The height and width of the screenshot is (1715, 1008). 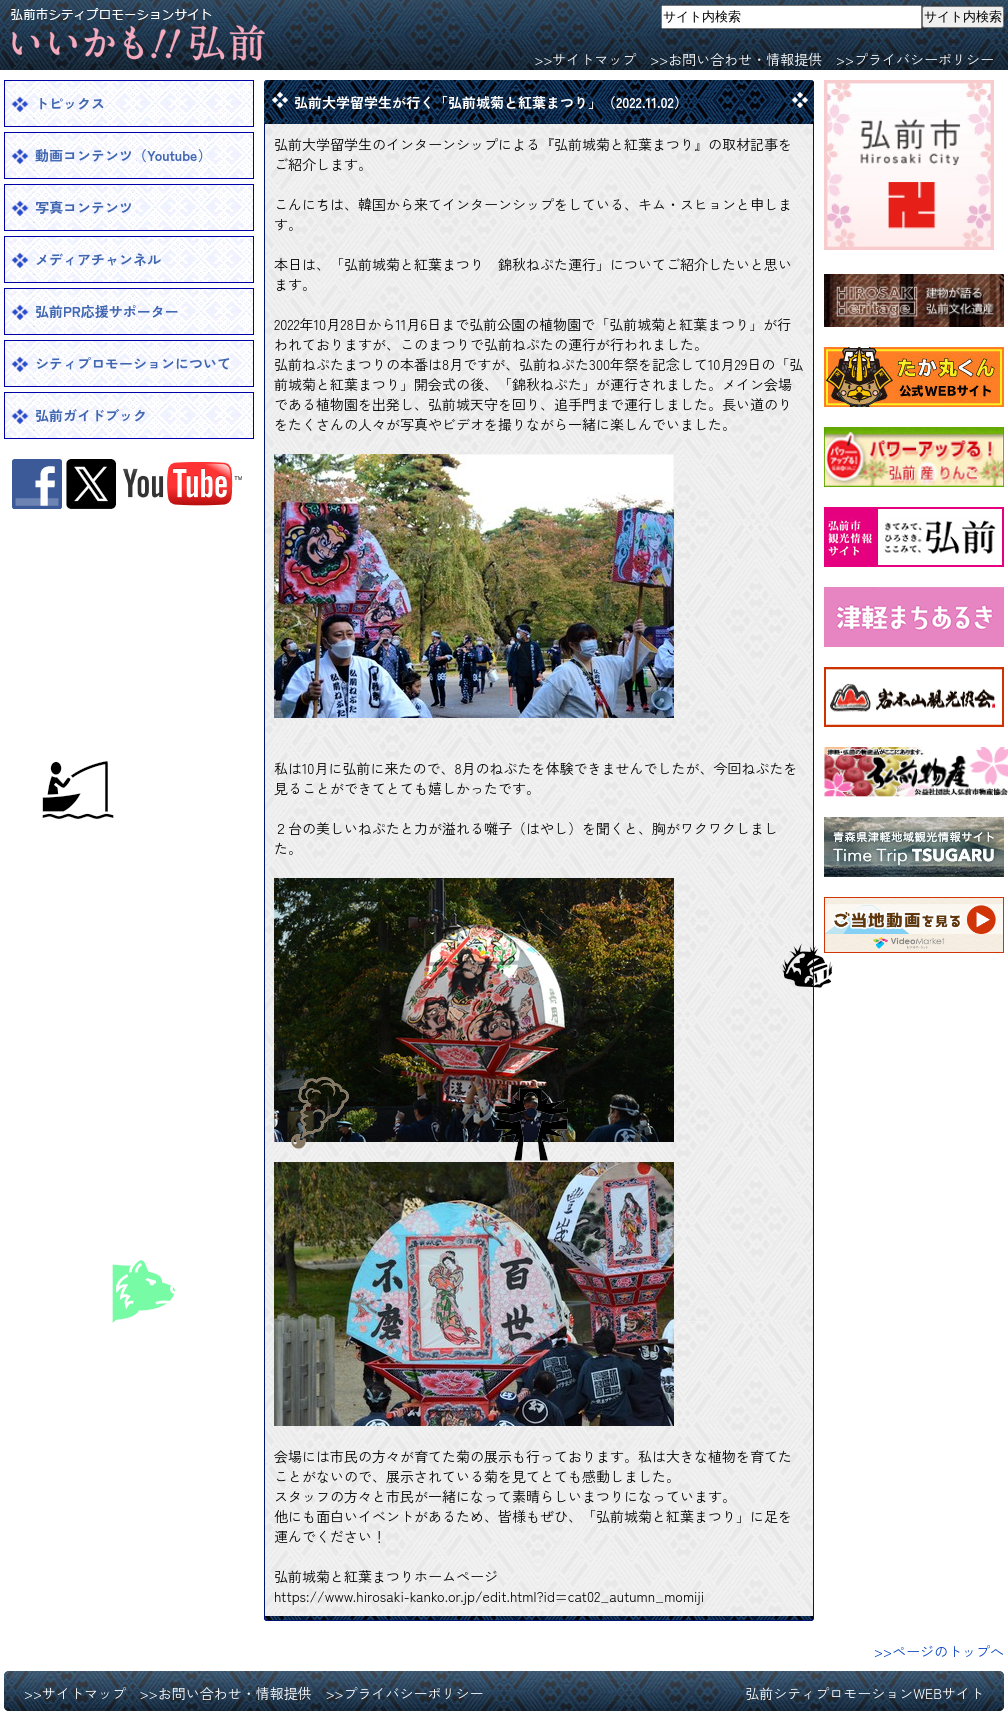 What do you see at coordinates (78, 790) in the screenshot?
I see `access fishing activity or minigame` at bounding box center [78, 790].